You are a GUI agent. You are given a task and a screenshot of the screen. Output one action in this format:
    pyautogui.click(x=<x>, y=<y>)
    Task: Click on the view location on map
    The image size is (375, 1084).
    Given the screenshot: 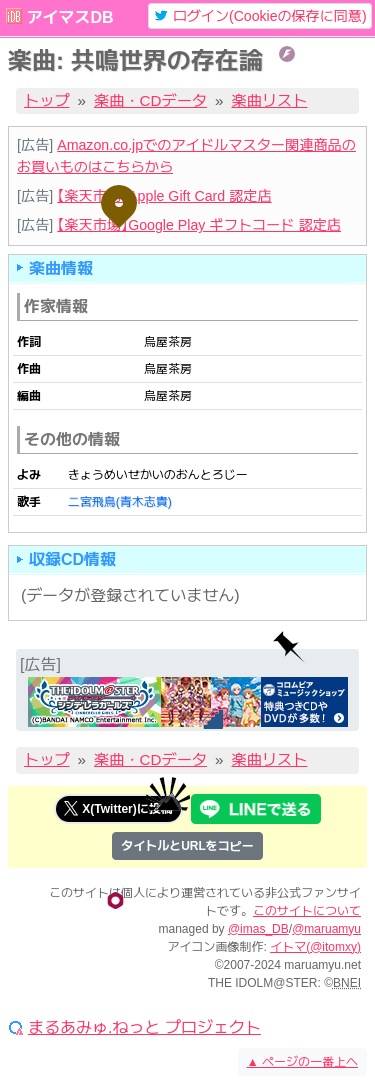 What is the action you would take?
    pyautogui.click(x=119, y=205)
    